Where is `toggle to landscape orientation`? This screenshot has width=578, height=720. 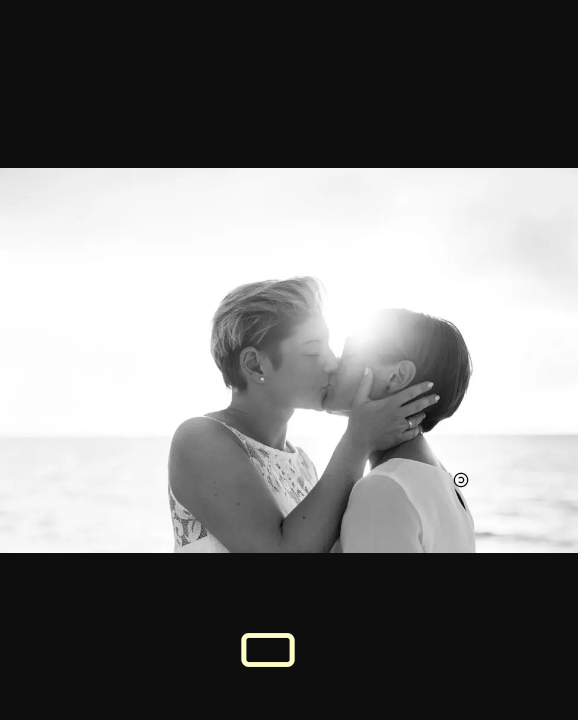 toggle to landscape orientation is located at coordinates (268, 650).